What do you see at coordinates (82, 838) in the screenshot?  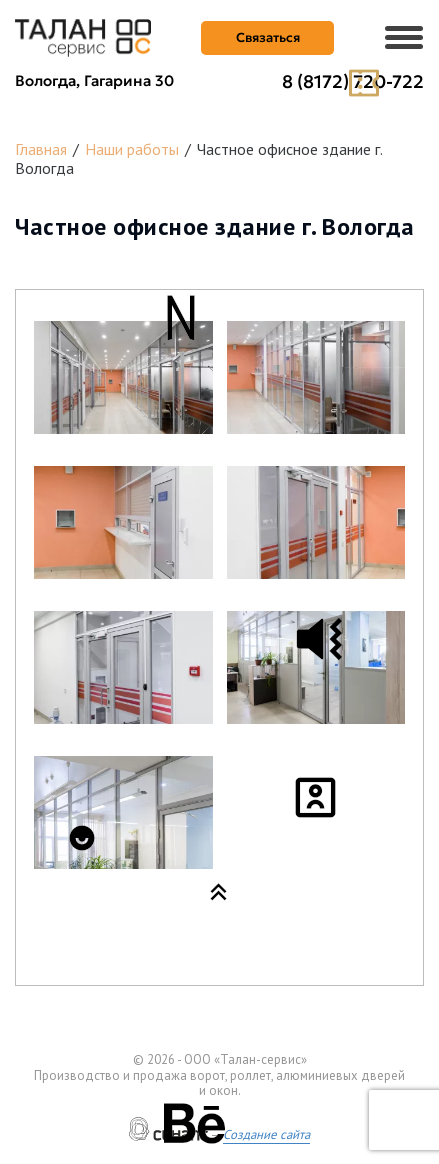 I see `view your profile` at bounding box center [82, 838].